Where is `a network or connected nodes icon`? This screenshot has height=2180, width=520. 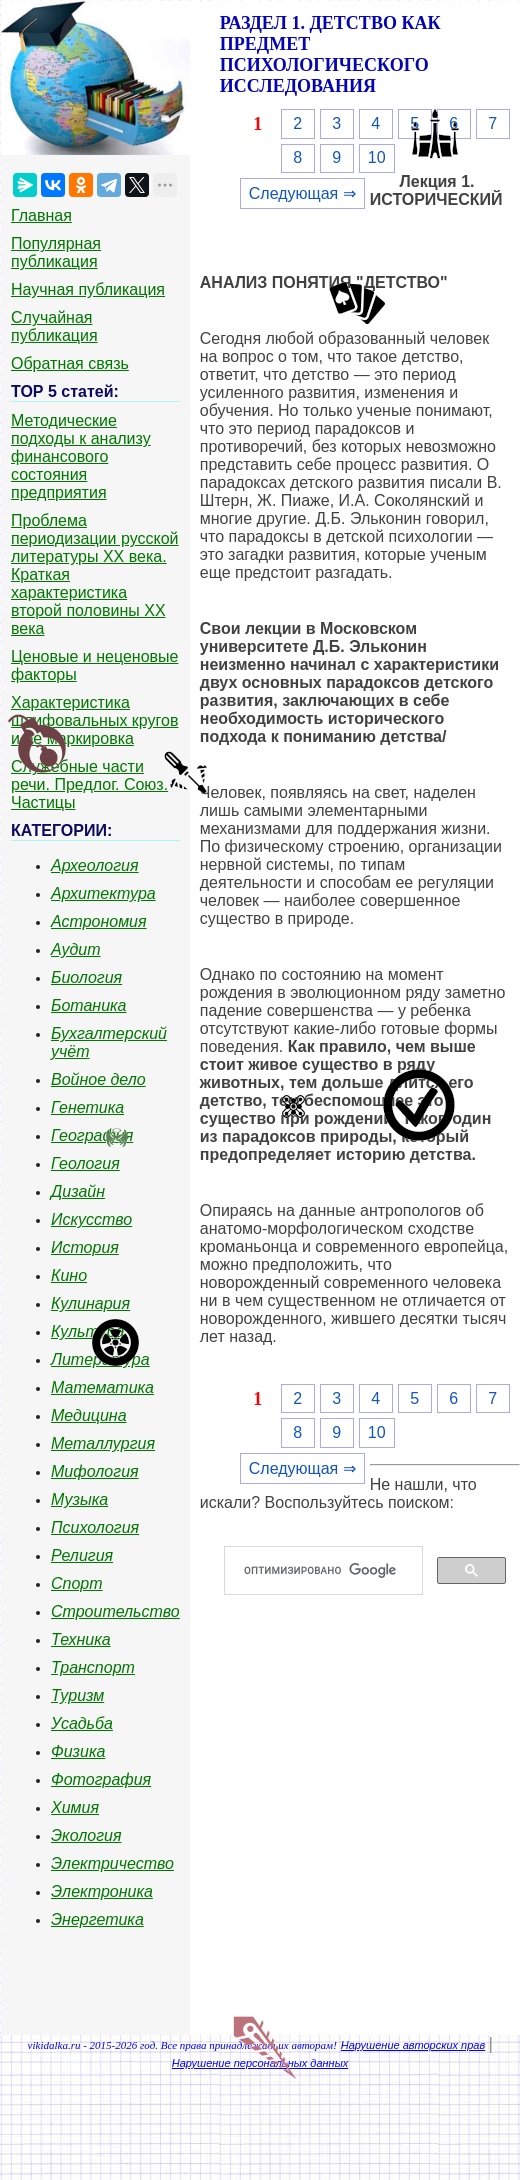
a network or connected nodes icon is located at coordinates (293, 1106).